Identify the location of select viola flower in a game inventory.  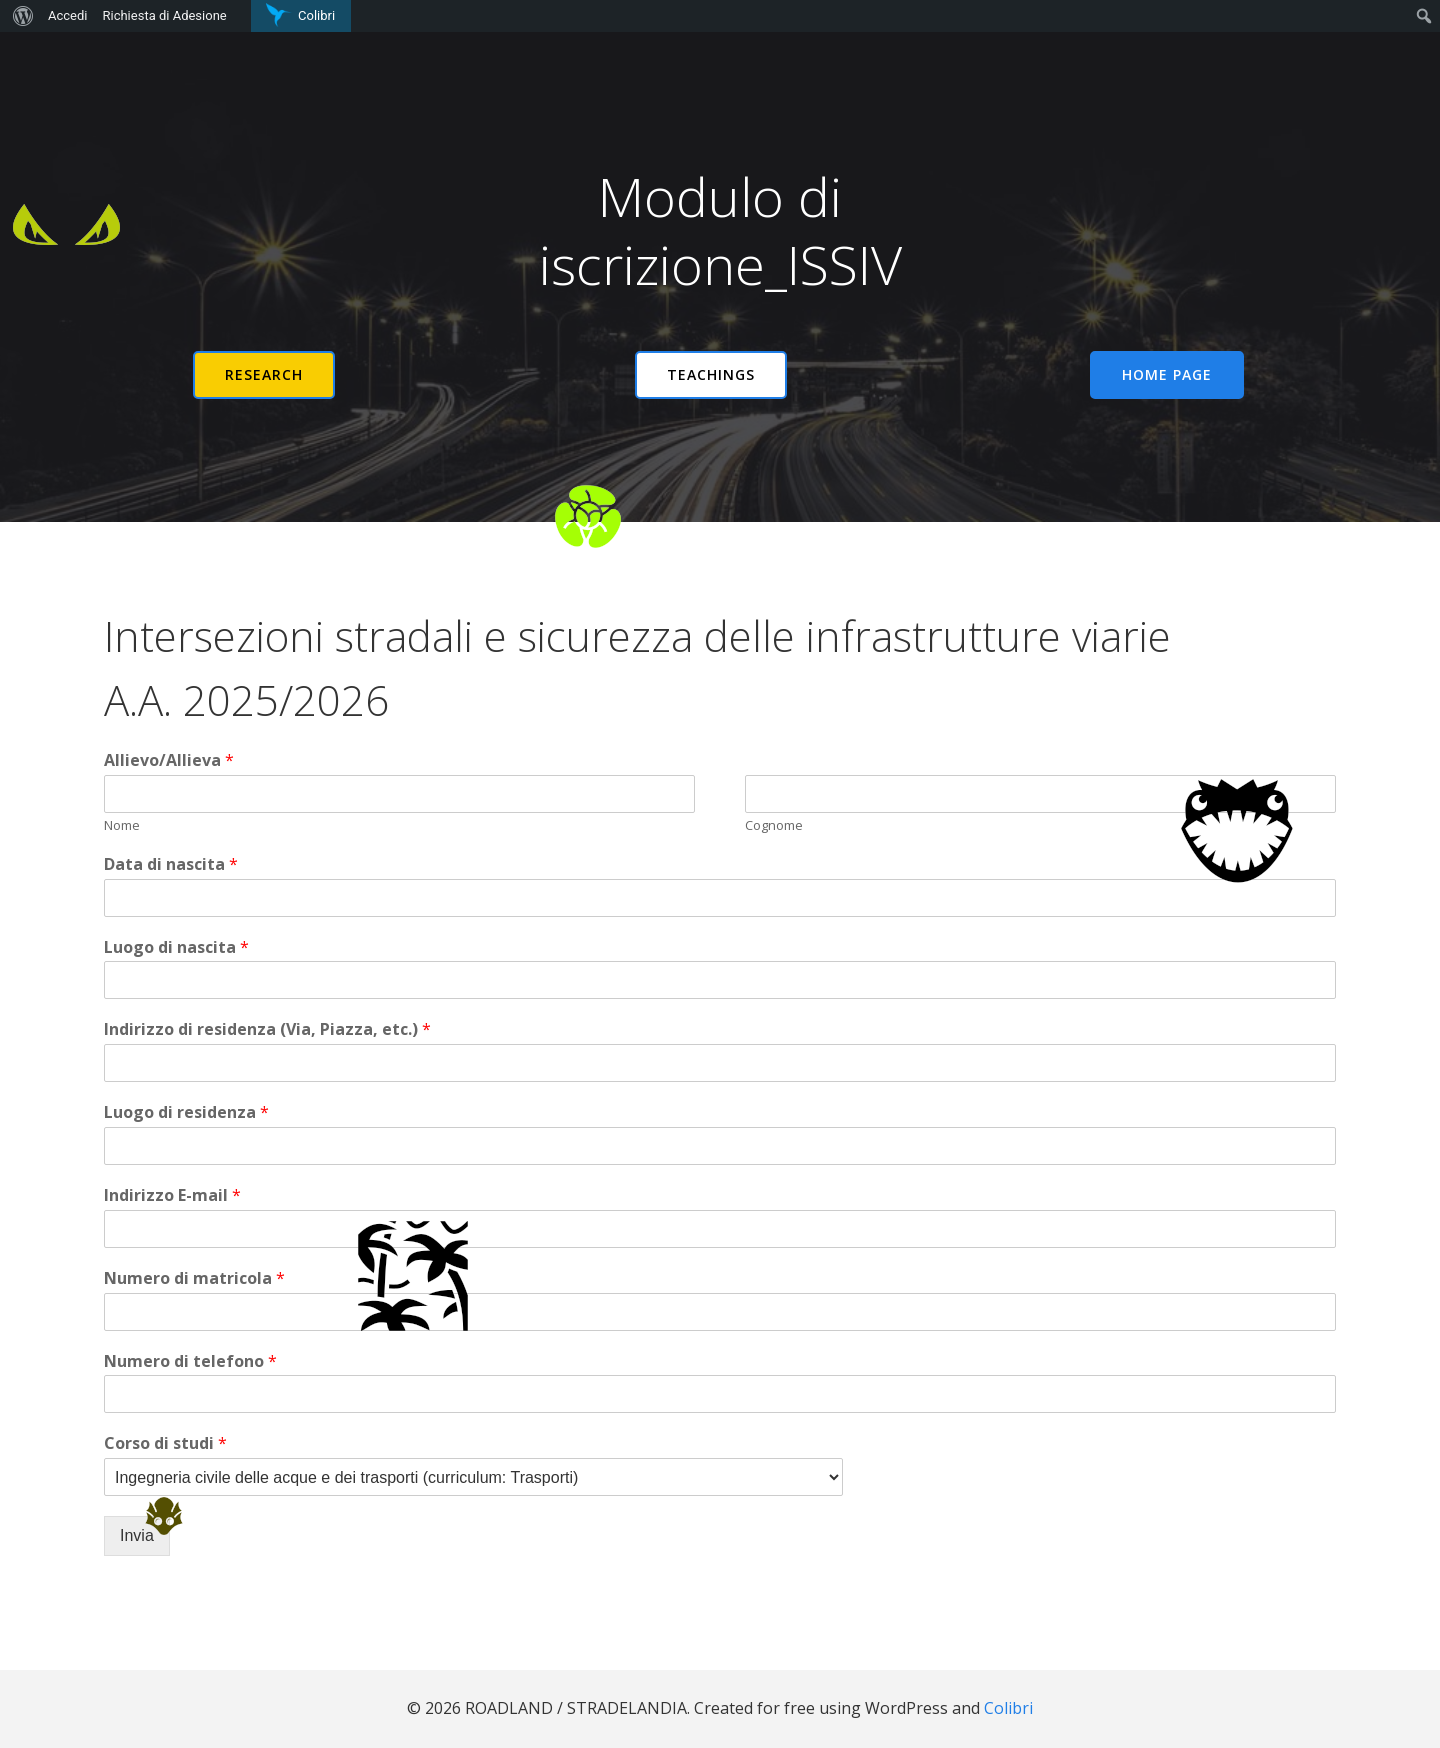
(588, 516).